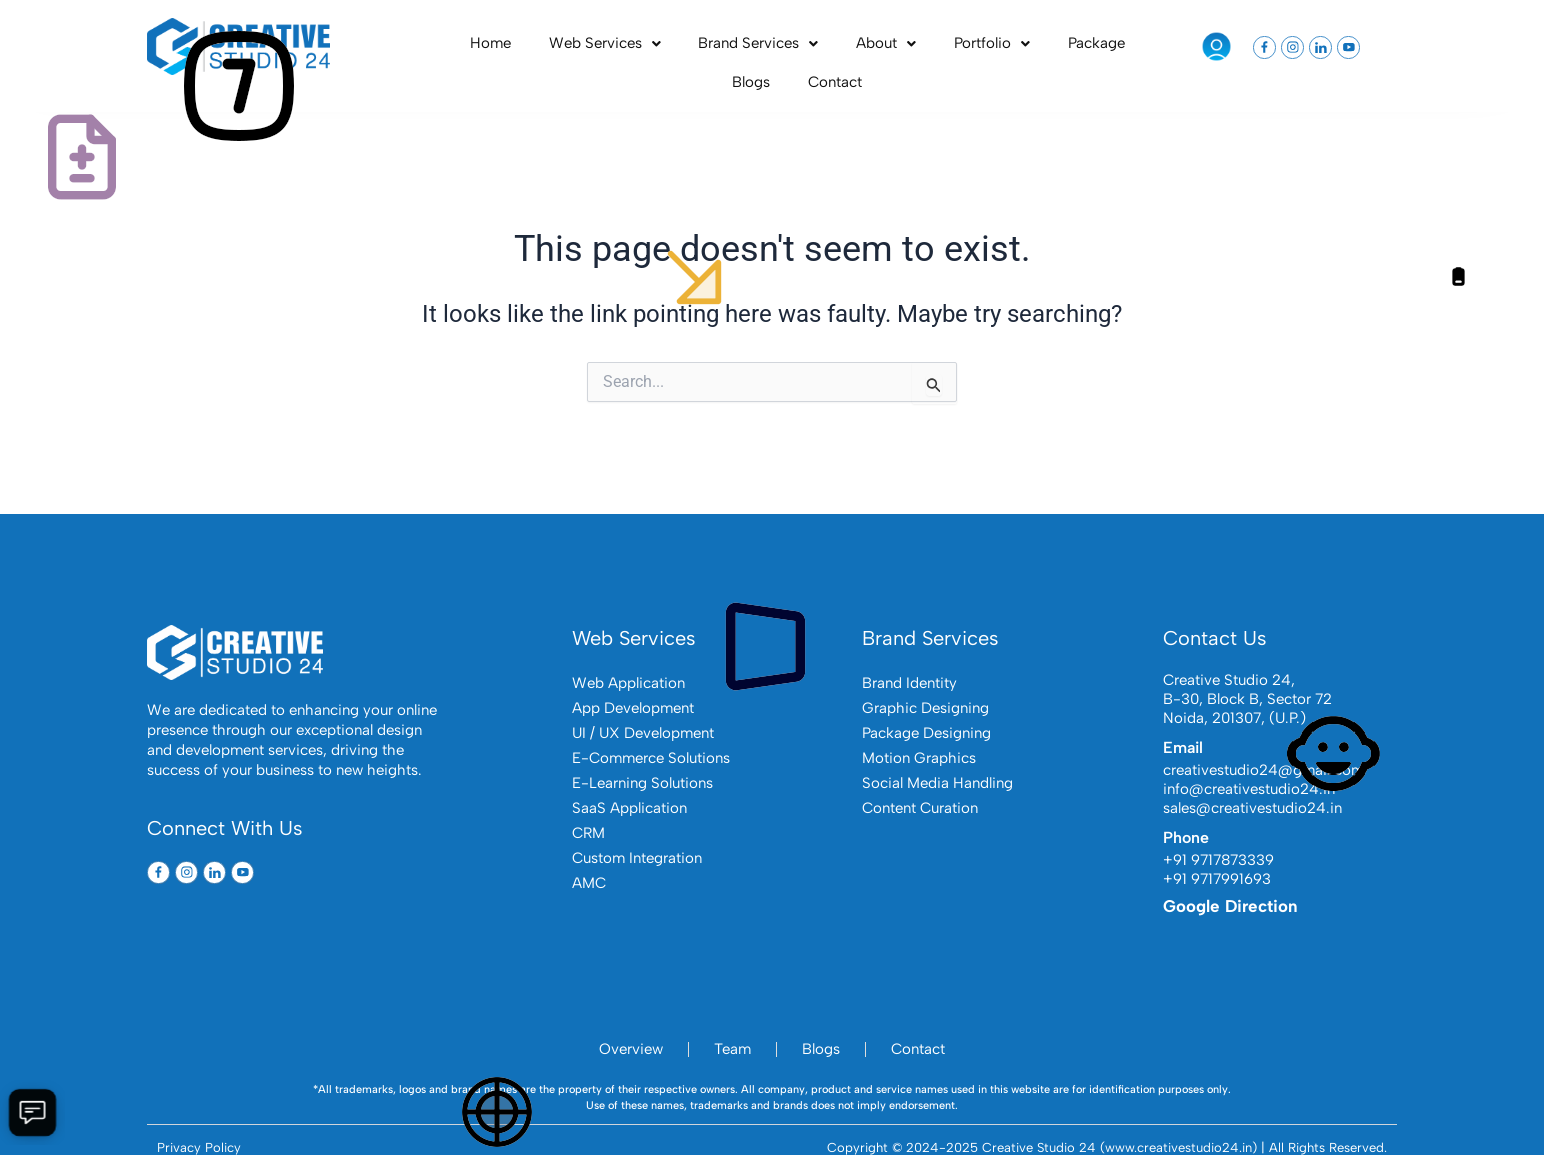 The image size is (1544, 1155). I want to click on adjust perspective or 3D view settings, so click(765, 646).